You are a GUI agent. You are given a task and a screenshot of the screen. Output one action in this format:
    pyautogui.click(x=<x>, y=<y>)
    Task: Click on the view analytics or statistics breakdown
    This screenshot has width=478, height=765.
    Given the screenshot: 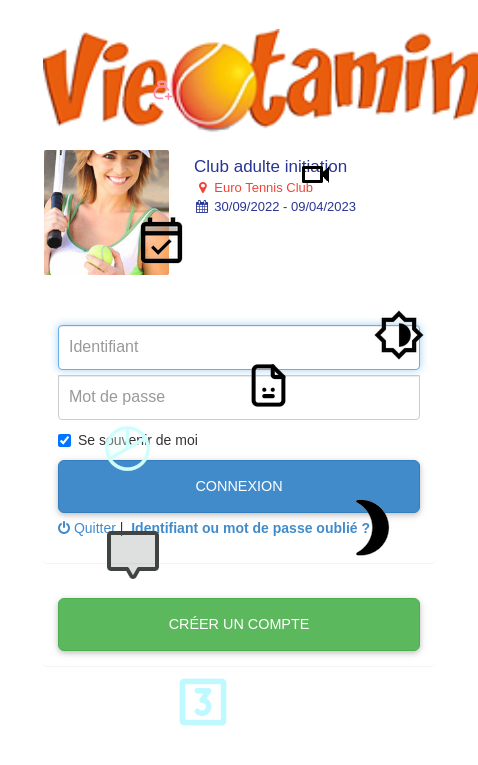 What is the action you would take?
    pyautogui.click(x=127, y=448)
    